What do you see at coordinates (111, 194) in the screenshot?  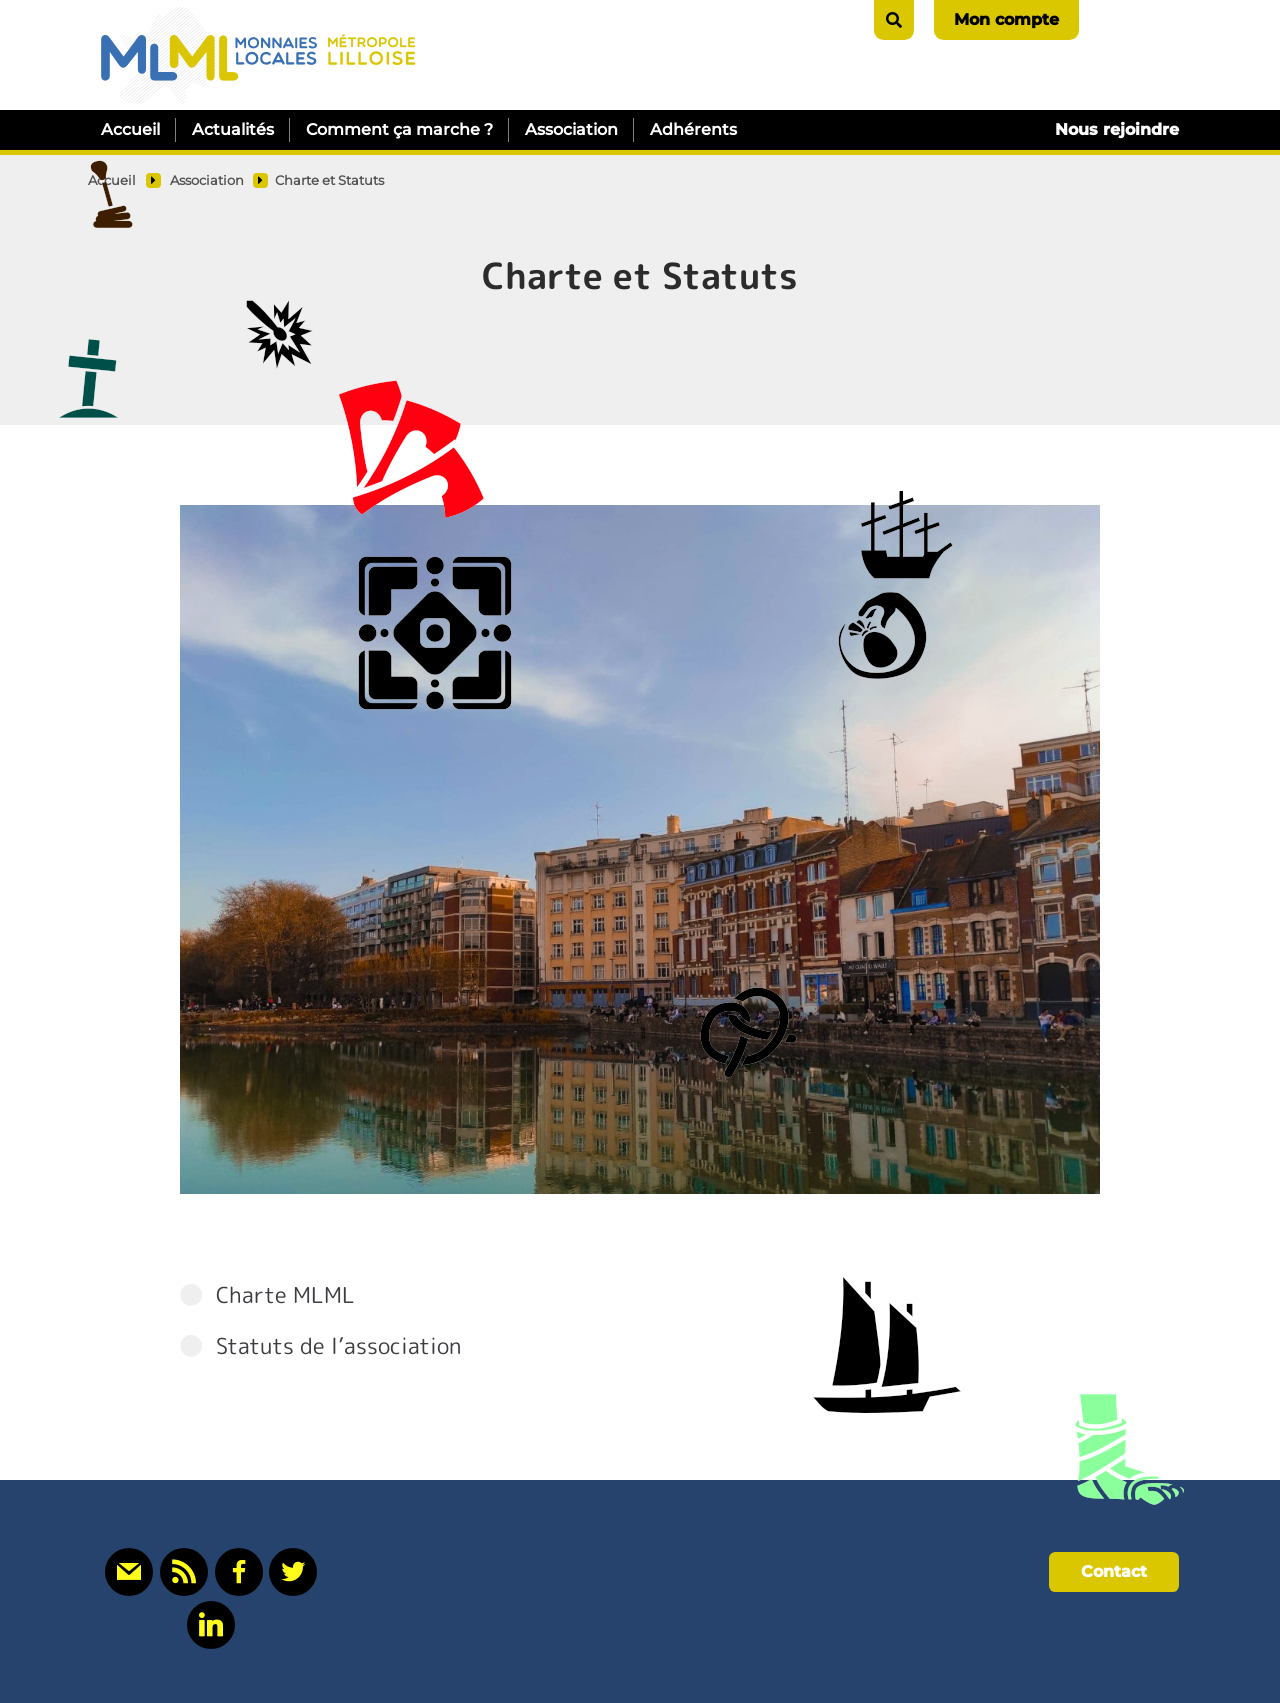 I see `access vehicle transmission settings` at bounding box center [111, 194].